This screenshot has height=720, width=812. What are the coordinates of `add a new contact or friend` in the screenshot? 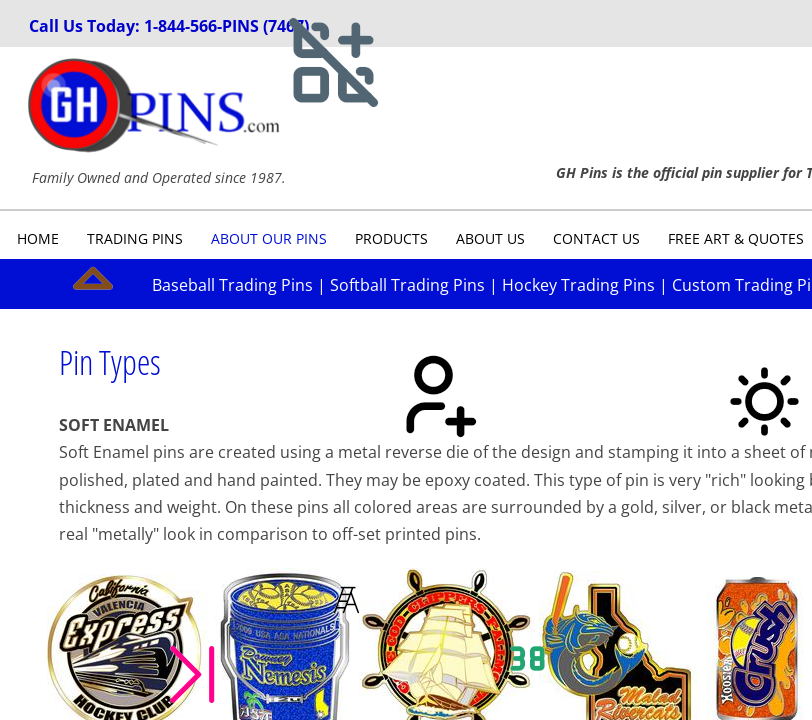 It's located at (433, 394).